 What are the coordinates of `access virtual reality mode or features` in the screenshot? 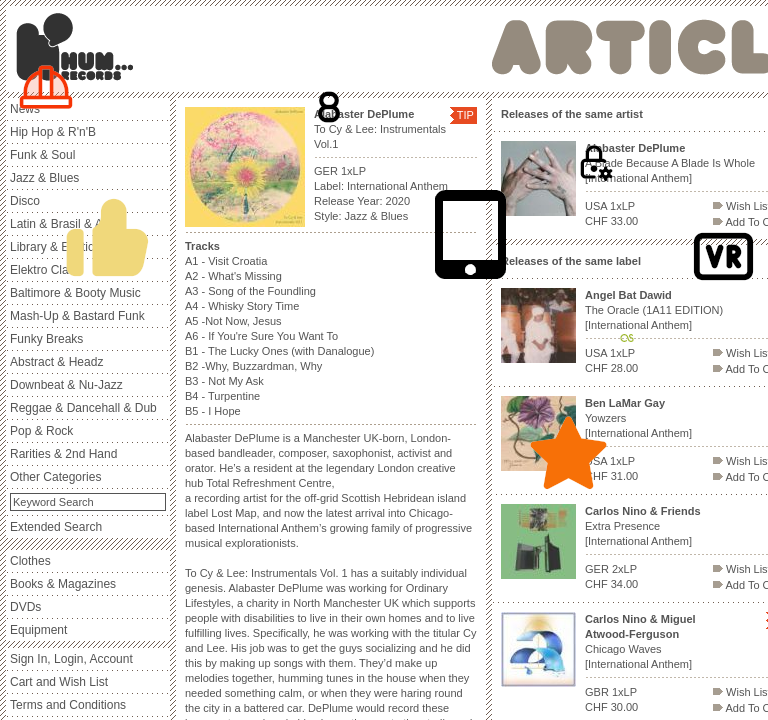 It's located at (723, 256).